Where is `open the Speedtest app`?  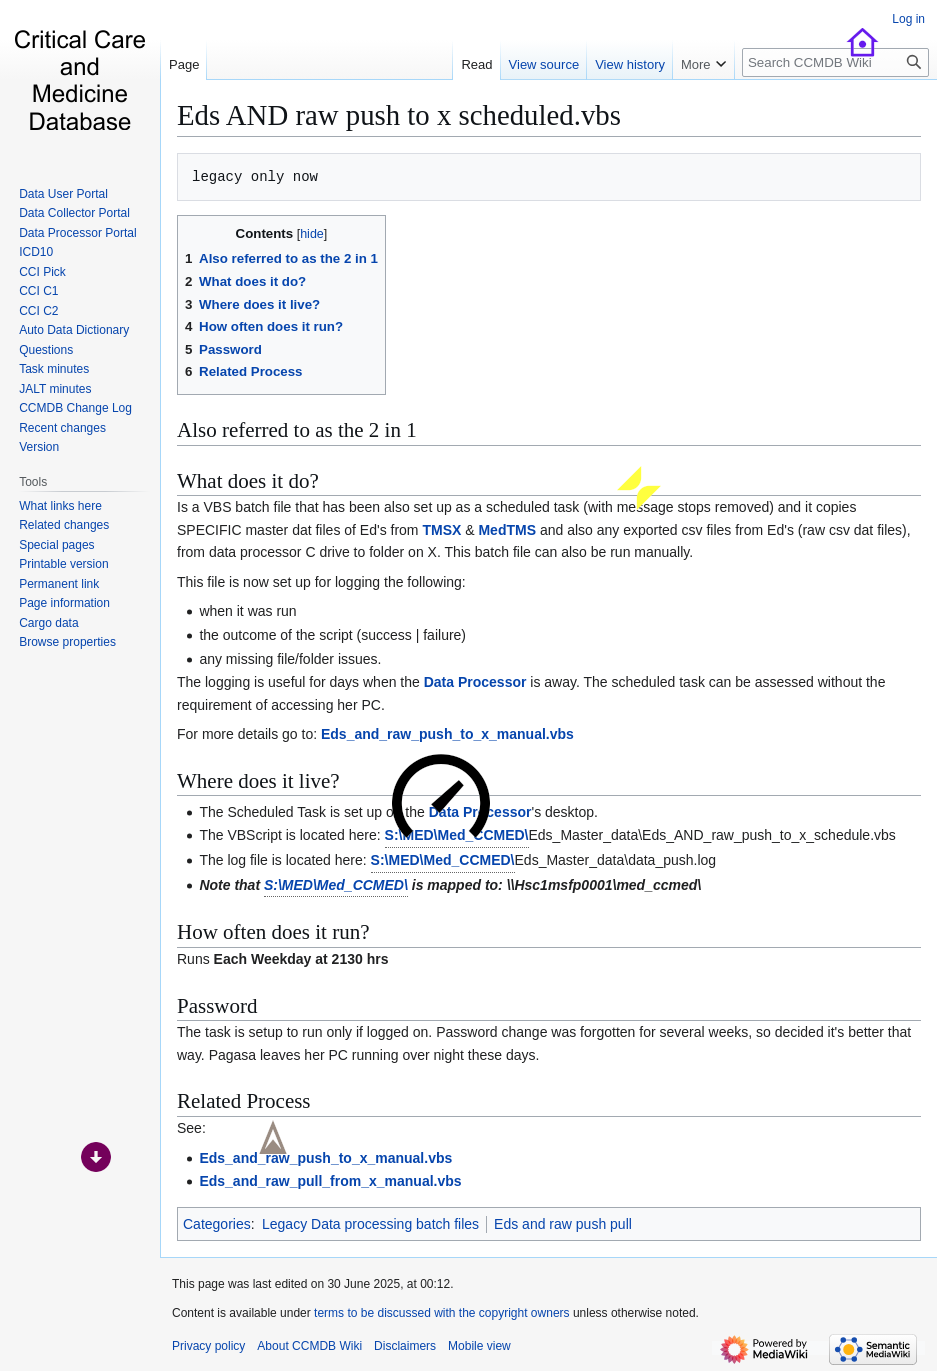
open the Speedtest app is located at coordinates (441, 796).